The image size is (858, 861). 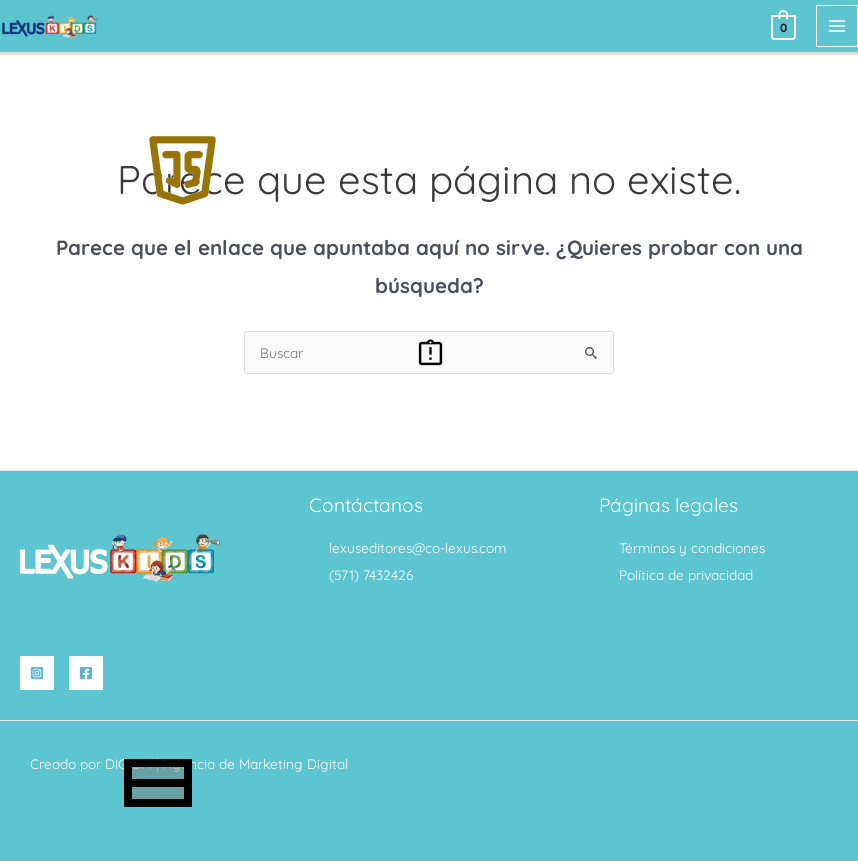 I want to click on switch to stream or list view, so click(x=156, y=783).